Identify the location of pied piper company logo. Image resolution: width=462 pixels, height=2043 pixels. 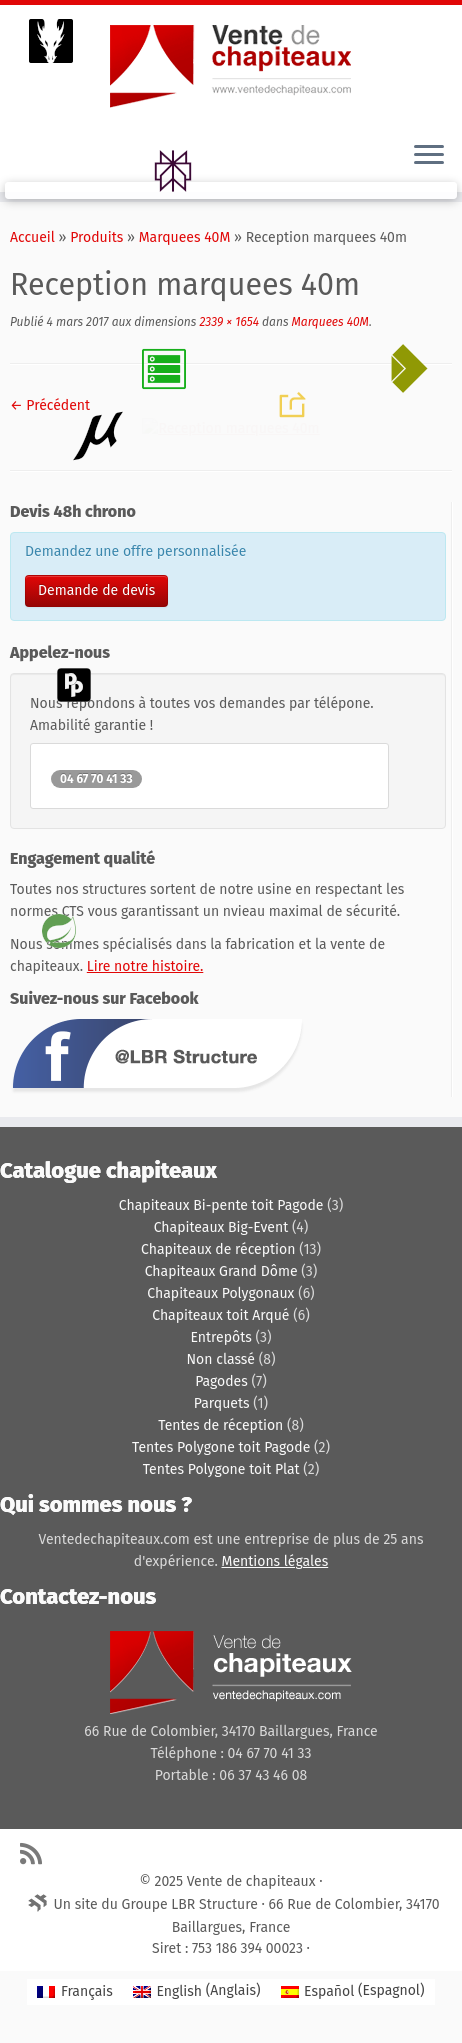
(74, 685).